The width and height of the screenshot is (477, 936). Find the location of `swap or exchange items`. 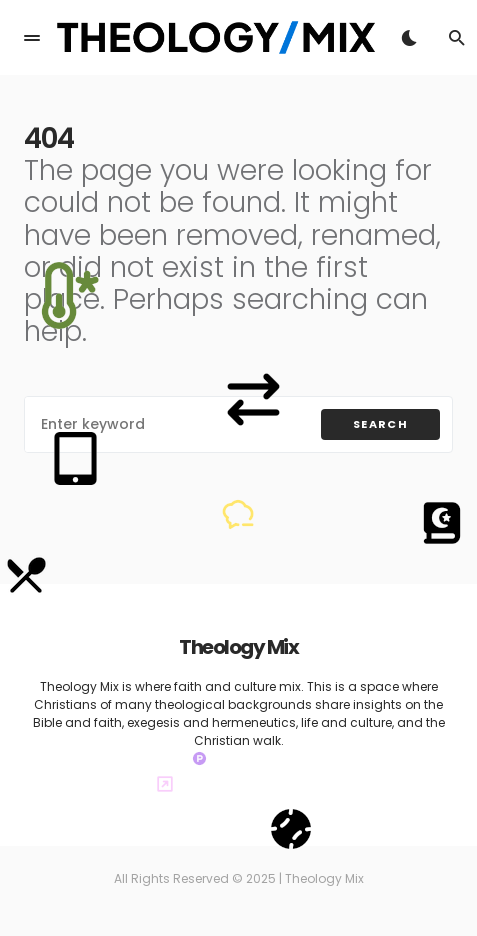

swap or exchange items is located at coordinates (253, 399).